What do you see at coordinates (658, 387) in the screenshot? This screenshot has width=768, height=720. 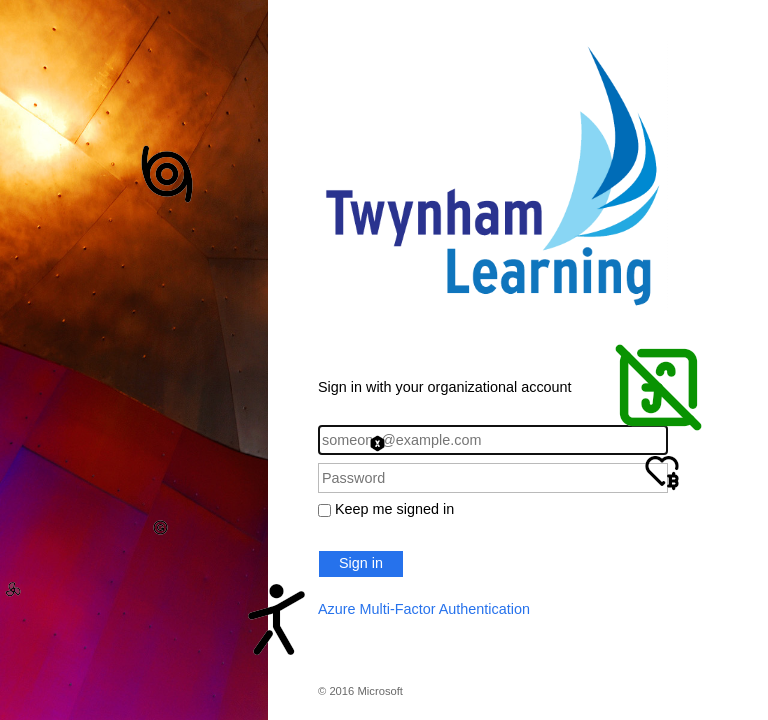 I see `disable function or formula mode` at bounding box center [658, 387].